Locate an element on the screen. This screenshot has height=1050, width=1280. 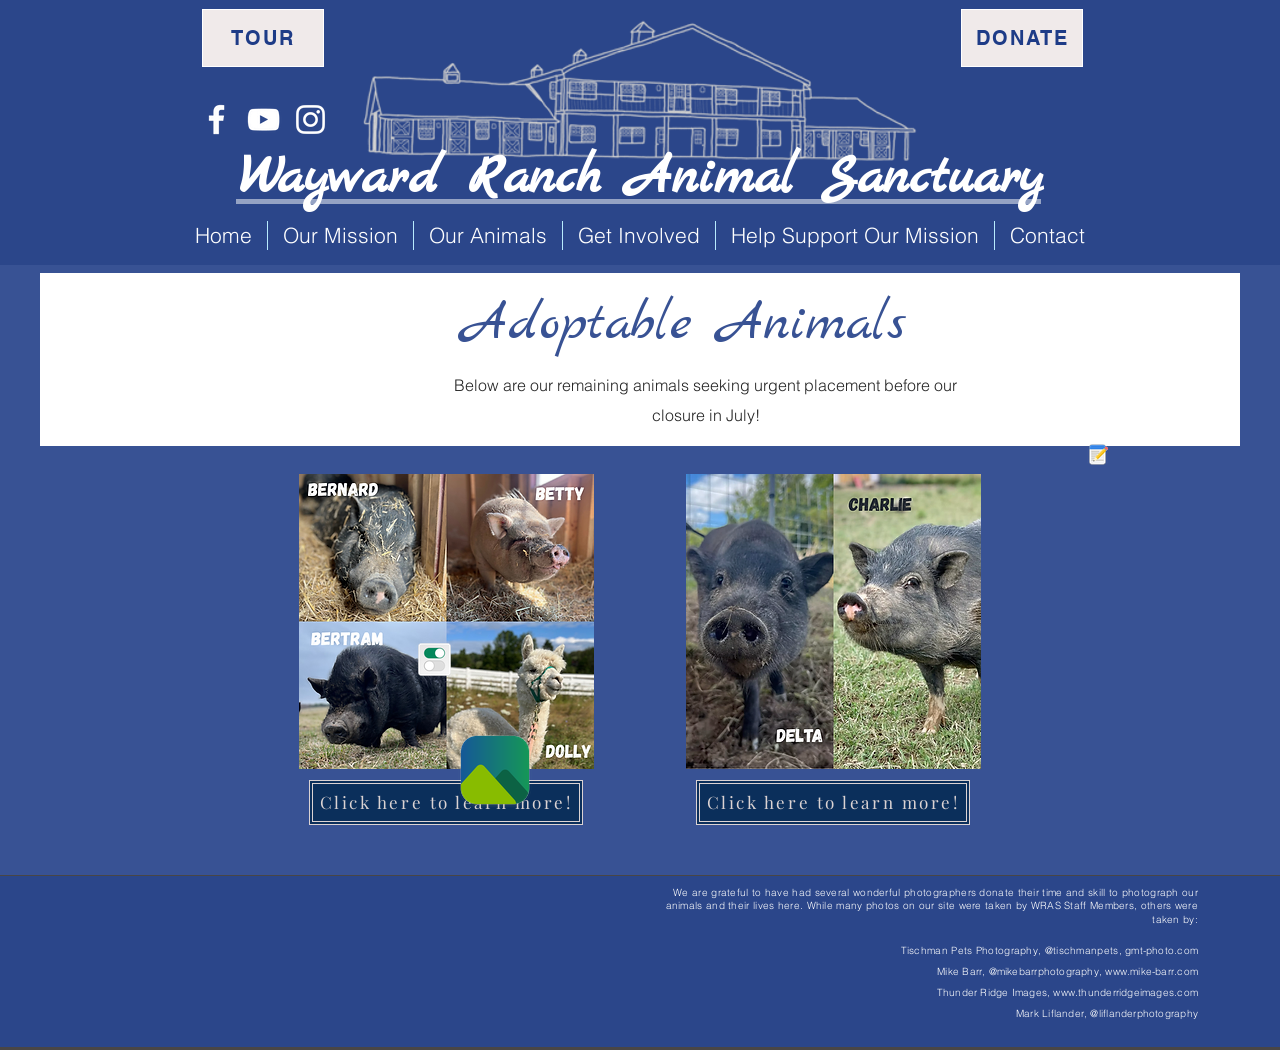
open the text editor application is located at coordinates (1097, 454).